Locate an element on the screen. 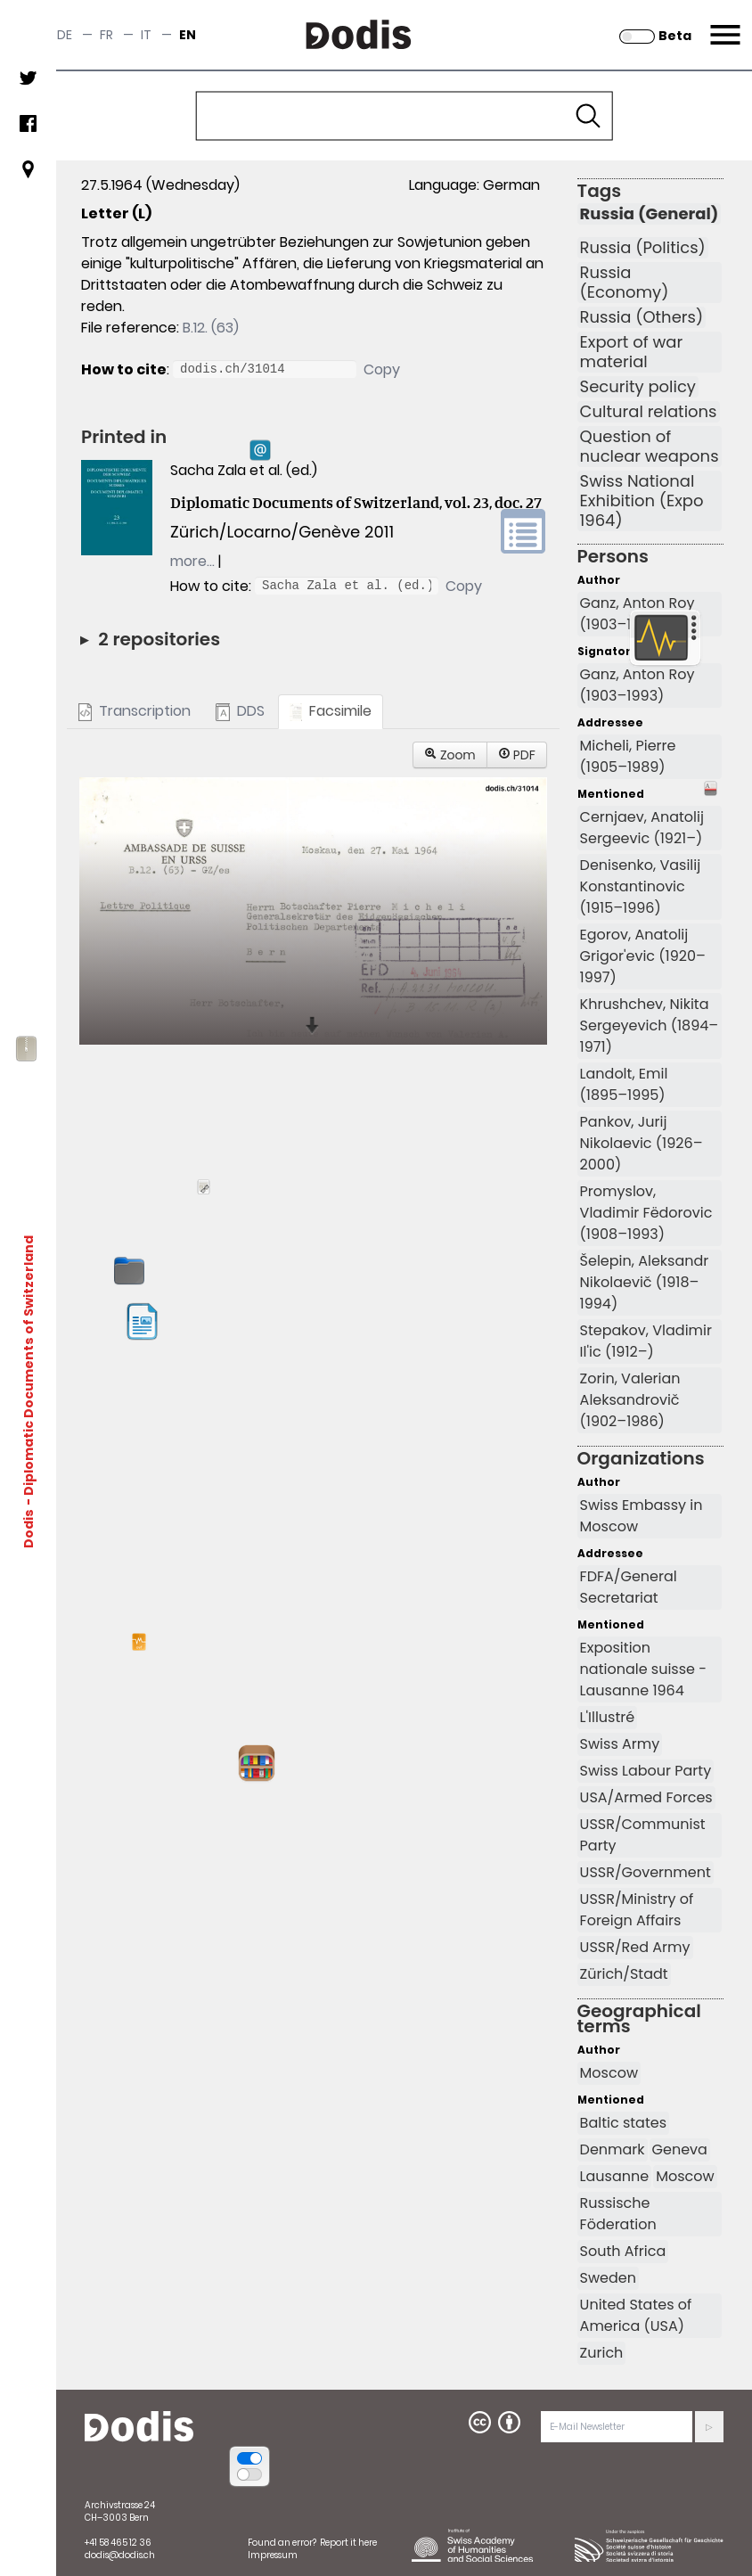 The image size is (752, 2576). open system monitor application is located at coordinates (665, 637).